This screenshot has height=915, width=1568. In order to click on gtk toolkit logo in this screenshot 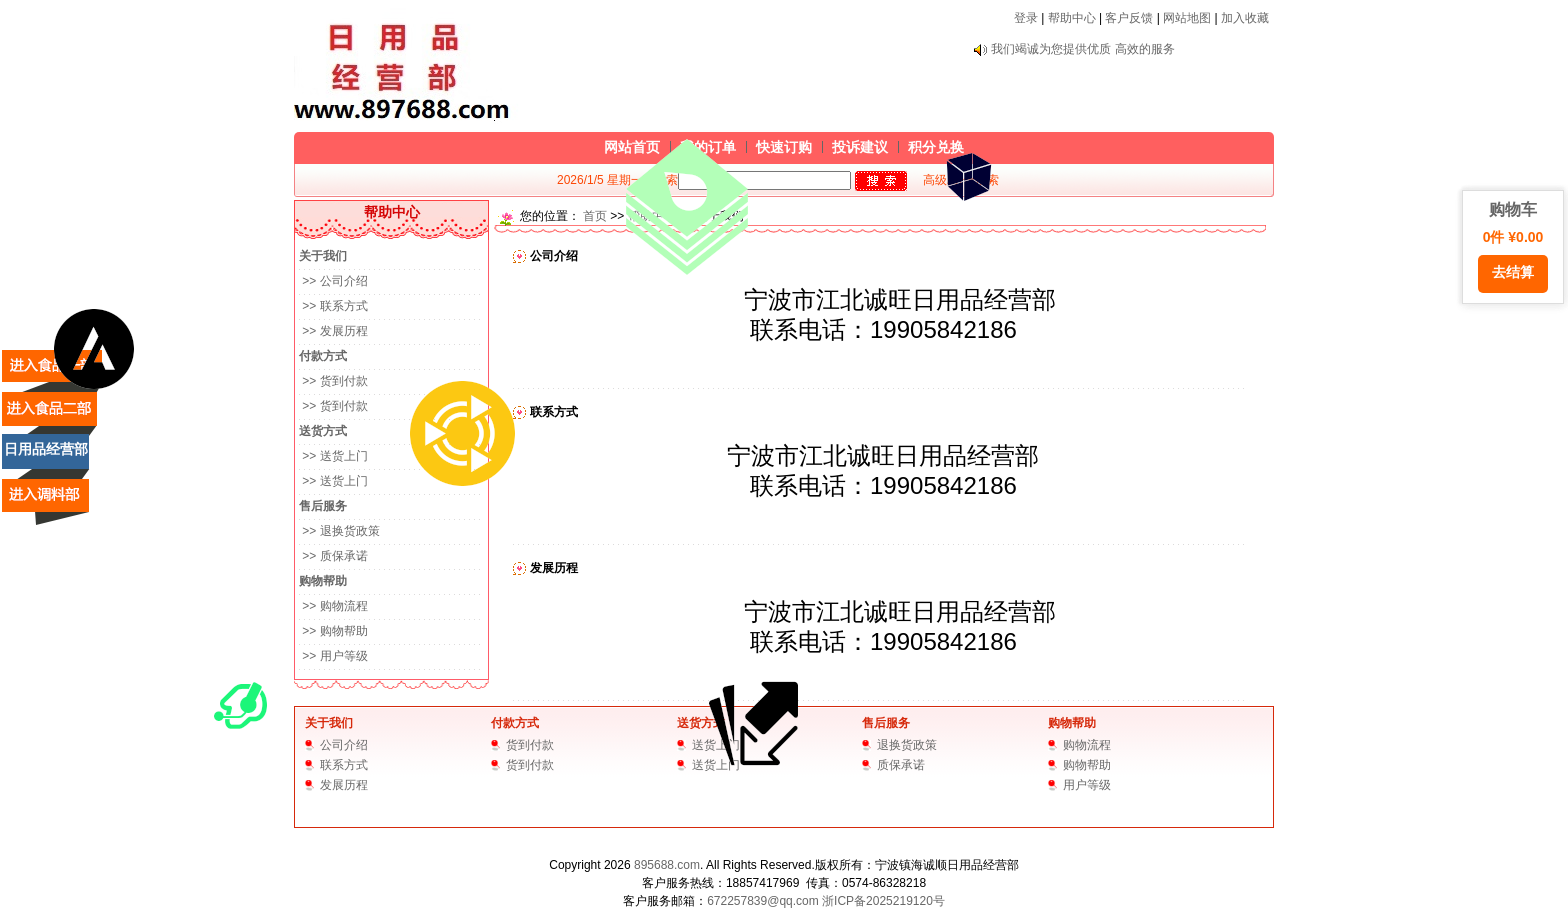, I will do `click(969, 177)`.